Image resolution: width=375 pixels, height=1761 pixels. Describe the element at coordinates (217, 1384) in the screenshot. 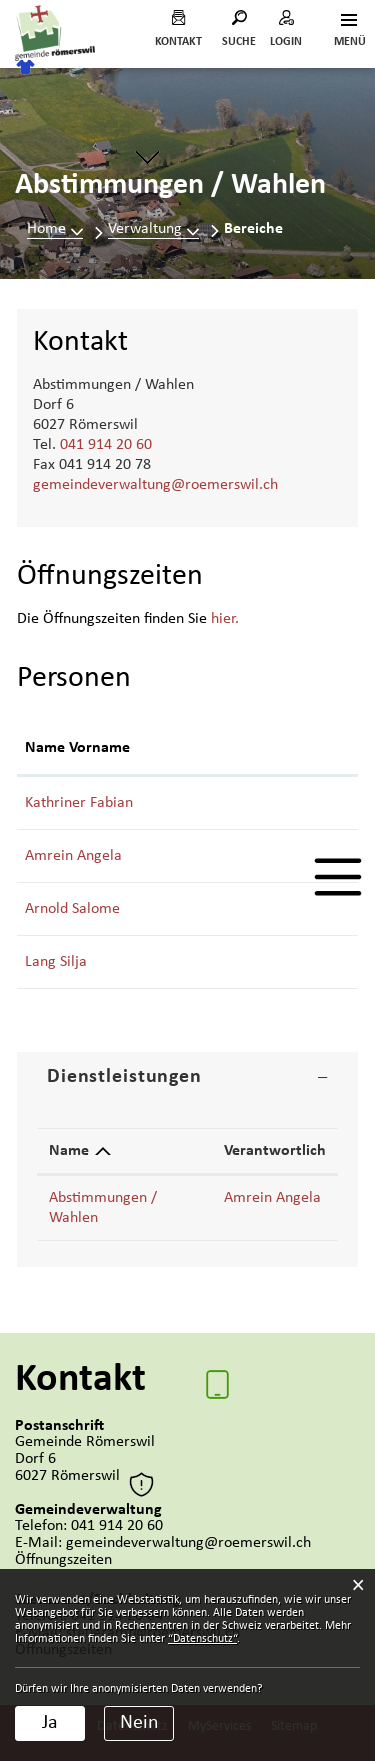

I see `view on tablet device` at that location.